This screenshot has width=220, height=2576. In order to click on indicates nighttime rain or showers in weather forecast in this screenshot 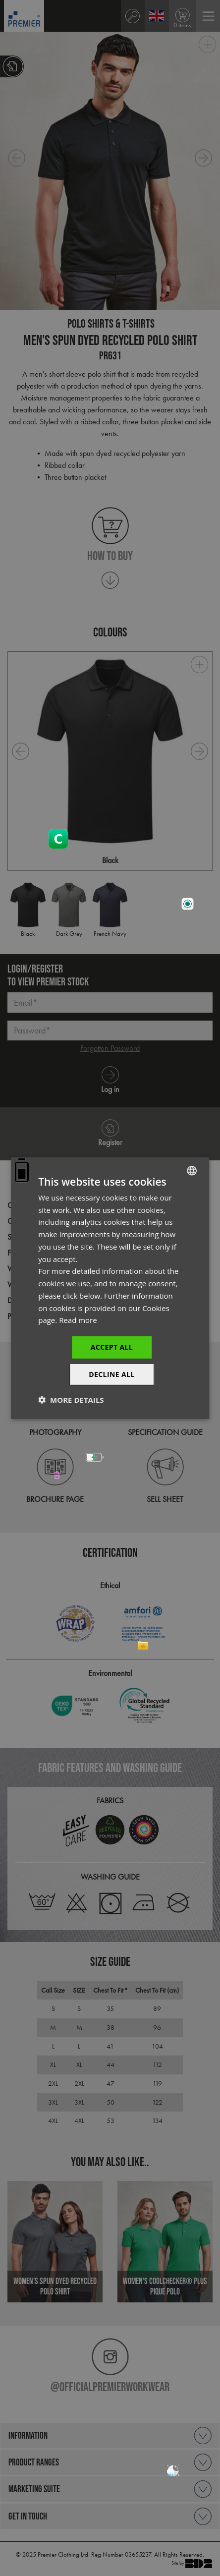, I will do `click(173, 2470)`.